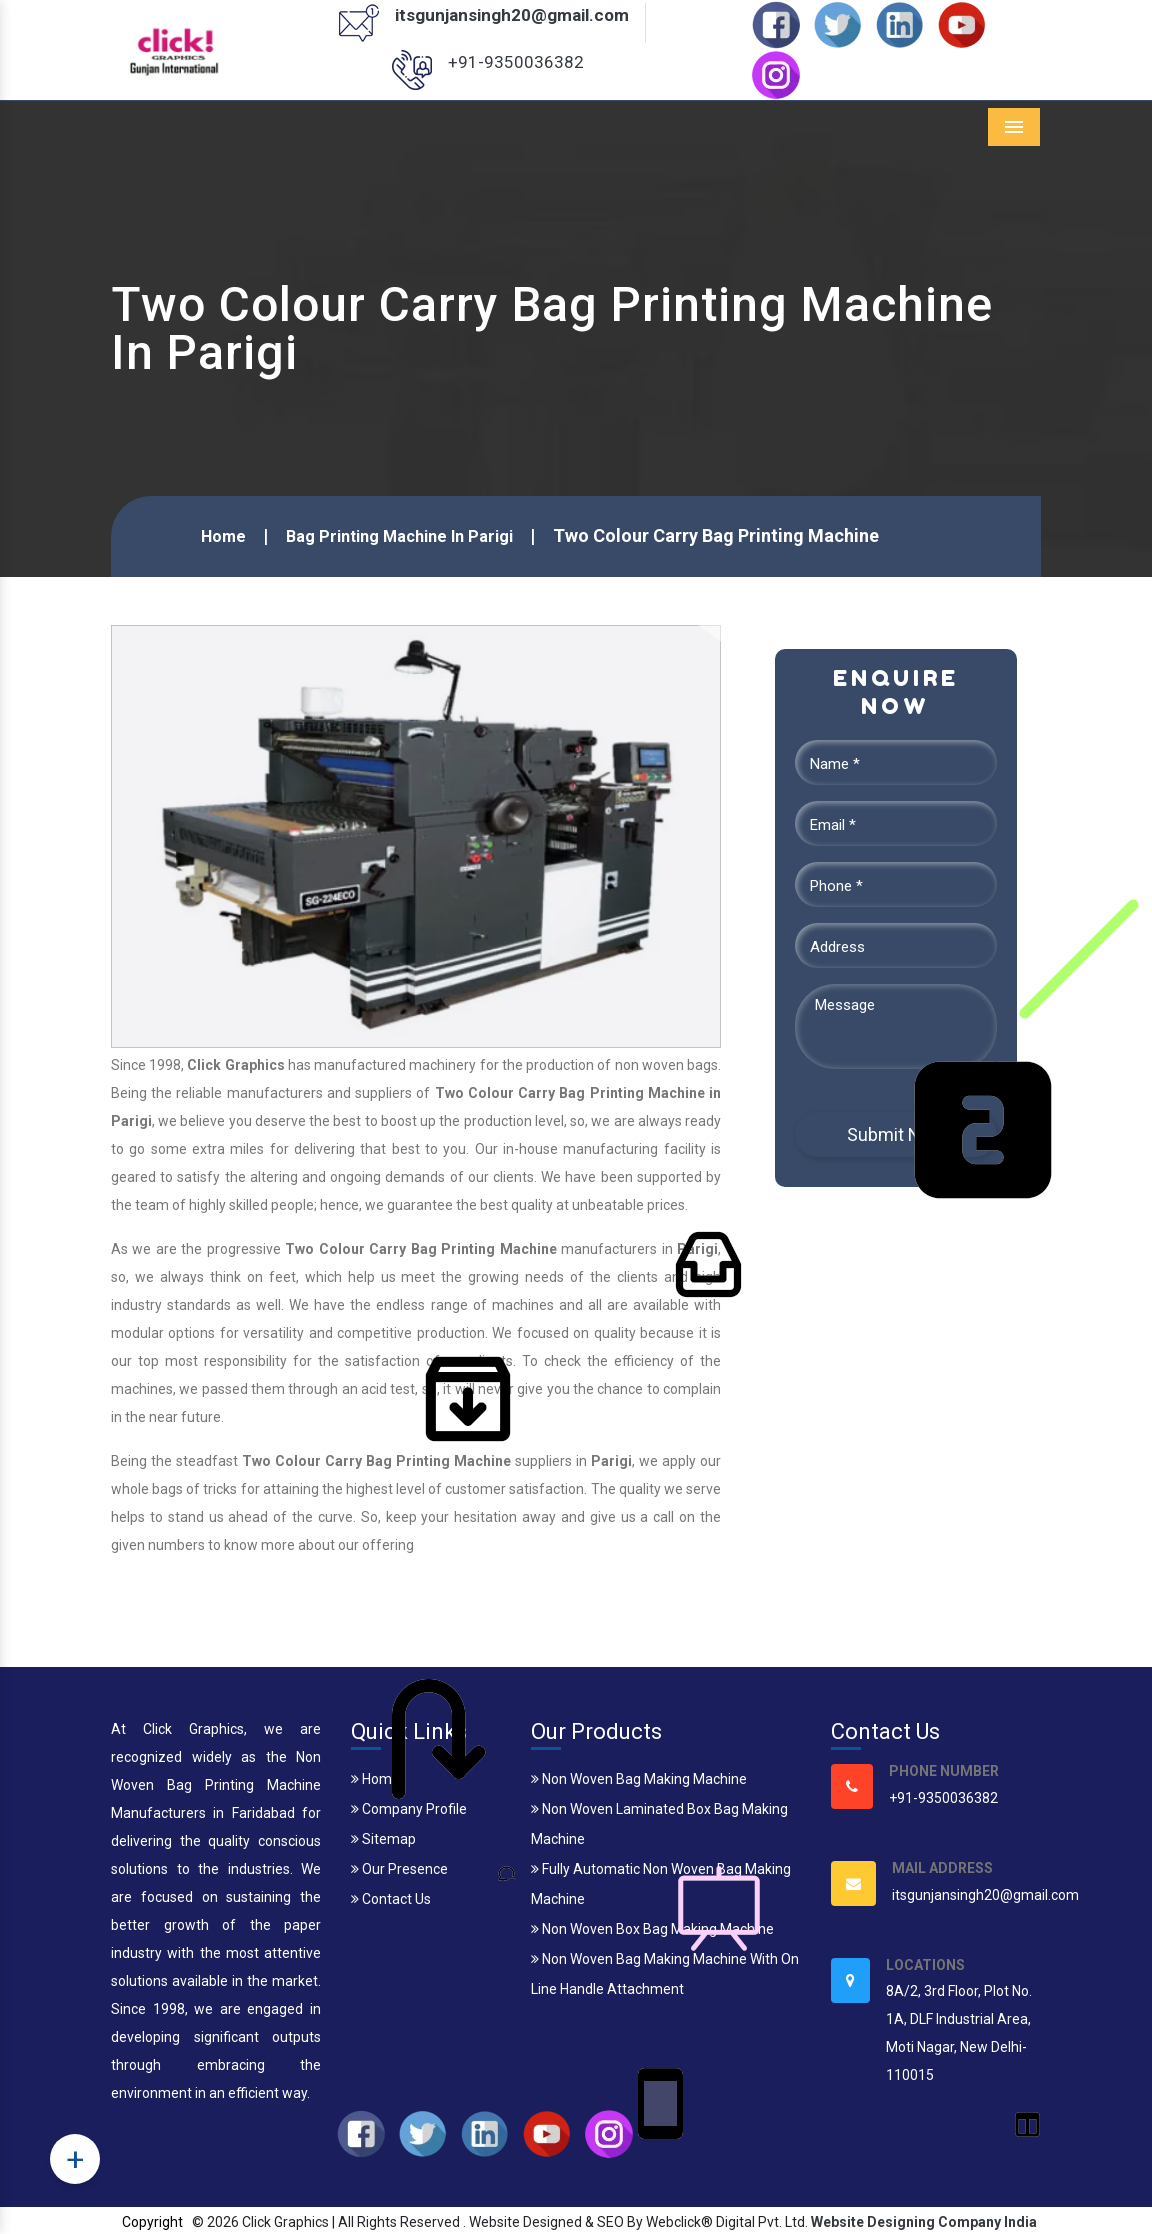 The height and width of the screenshot is (2234, 1152). I want to click on start or view a presentation, so click(719, 1910).